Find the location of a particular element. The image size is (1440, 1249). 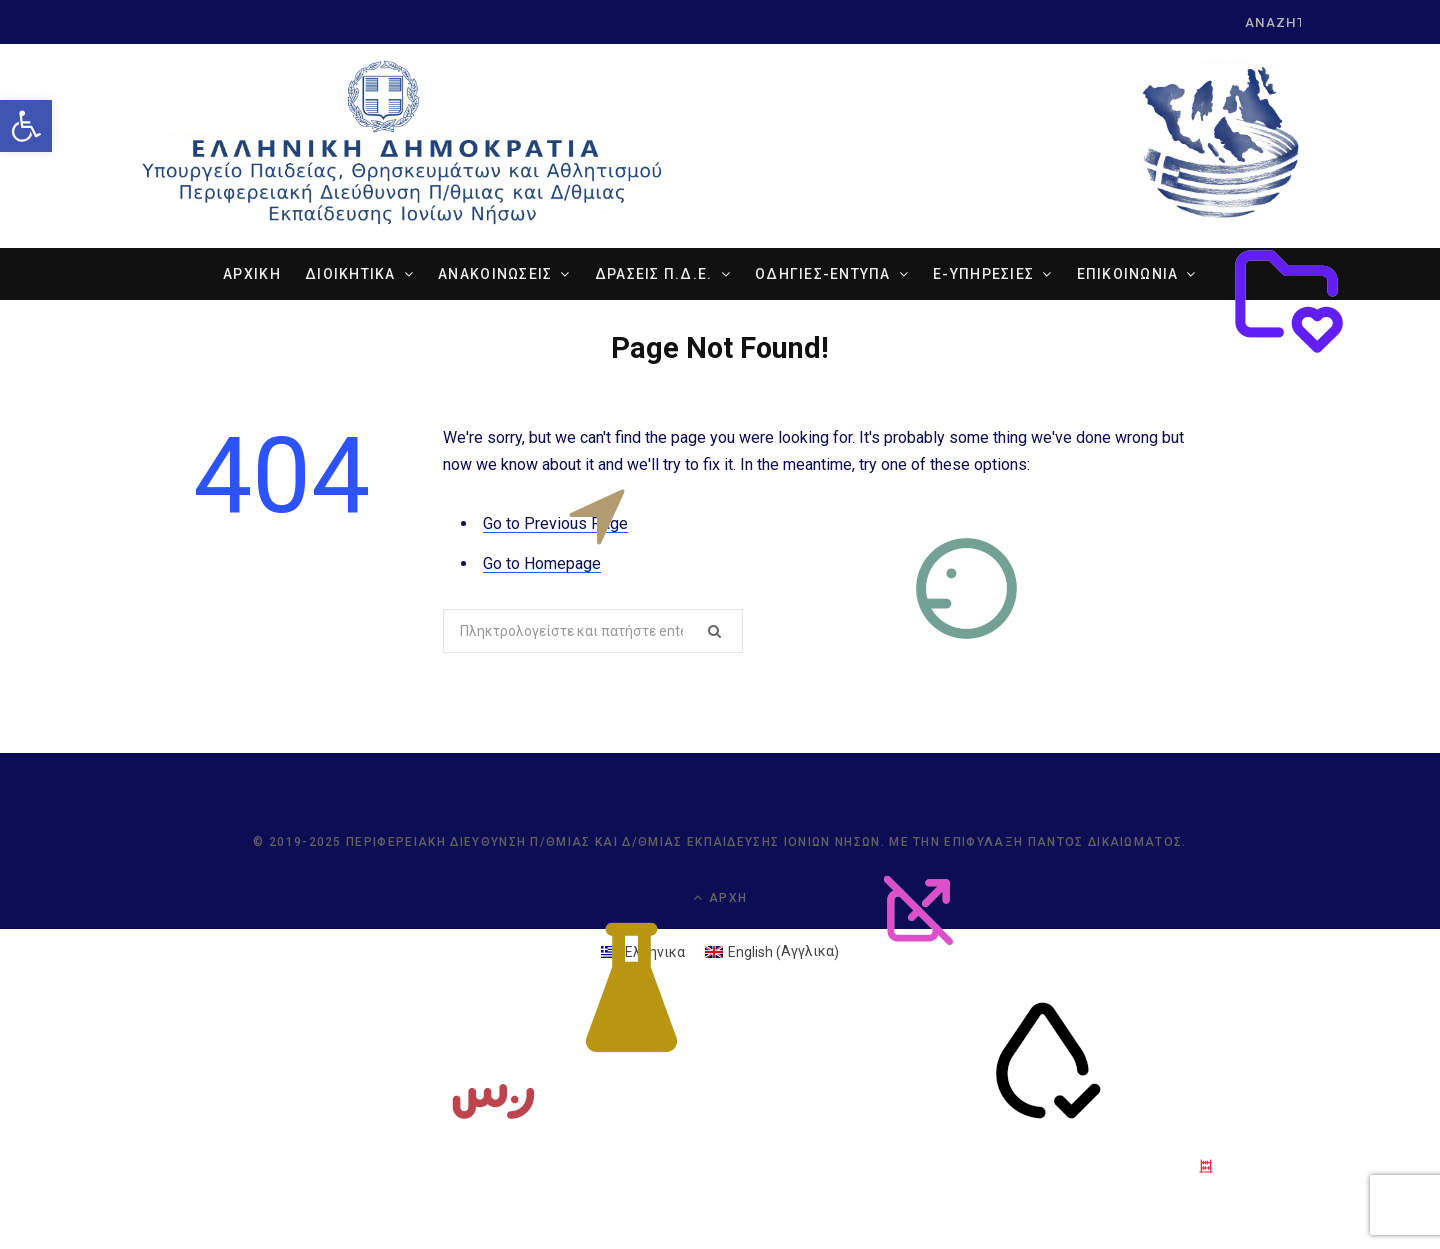

access lab or experimental features is located at coordinates (631, 987).